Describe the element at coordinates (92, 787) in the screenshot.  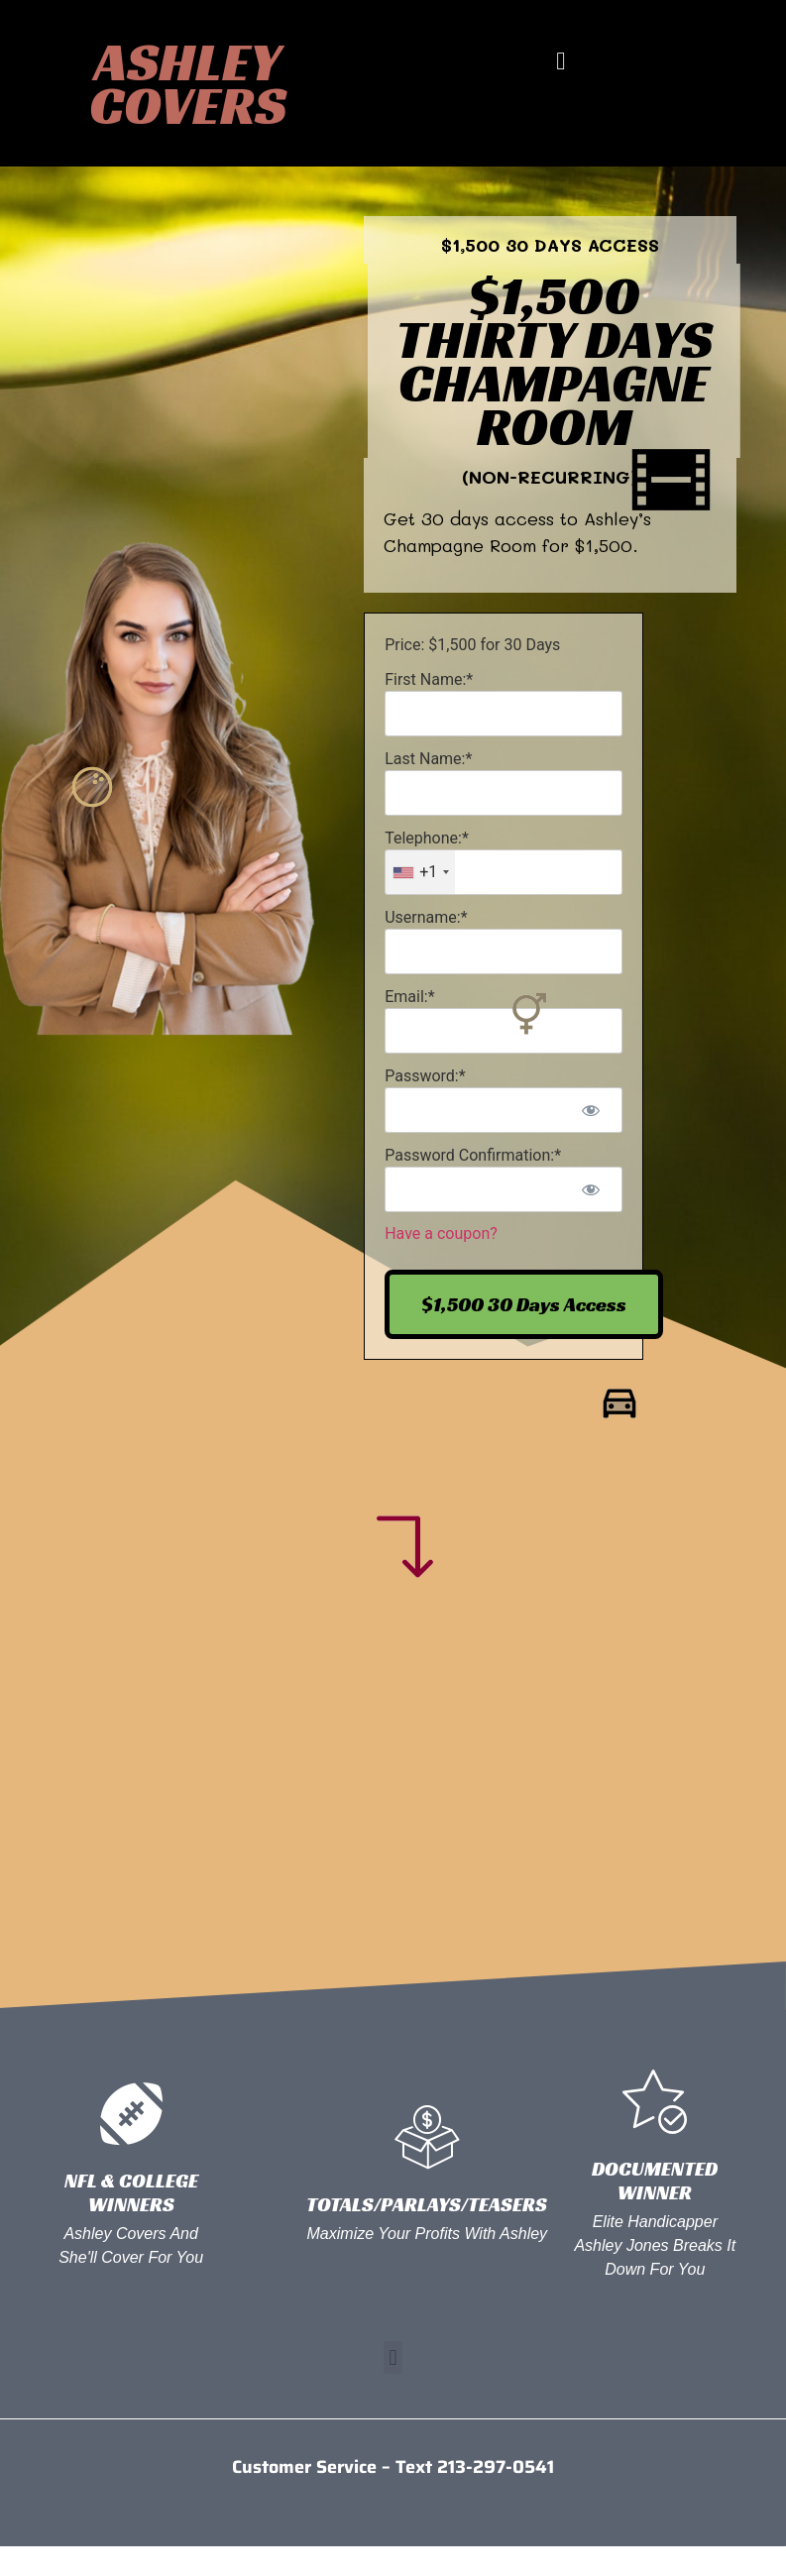
I see `access bowling game or activity` at that location.